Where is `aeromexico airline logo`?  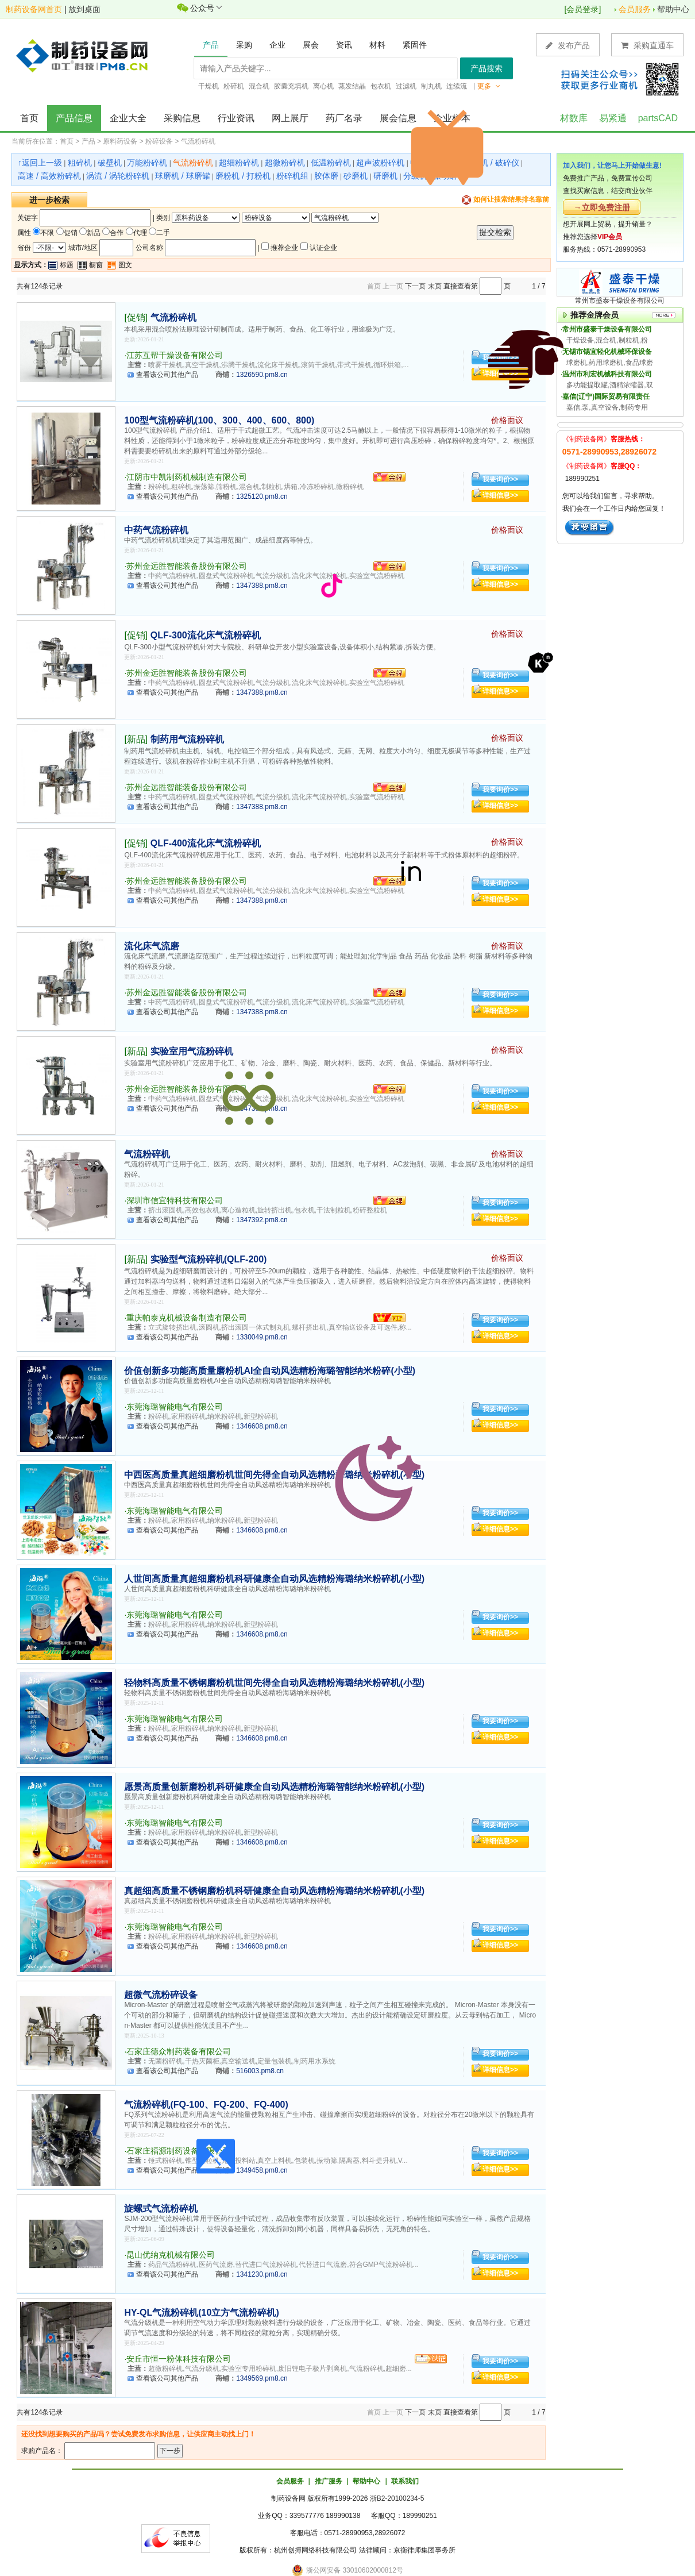 aeromexico airline logo is located at coordinates (526, 359).